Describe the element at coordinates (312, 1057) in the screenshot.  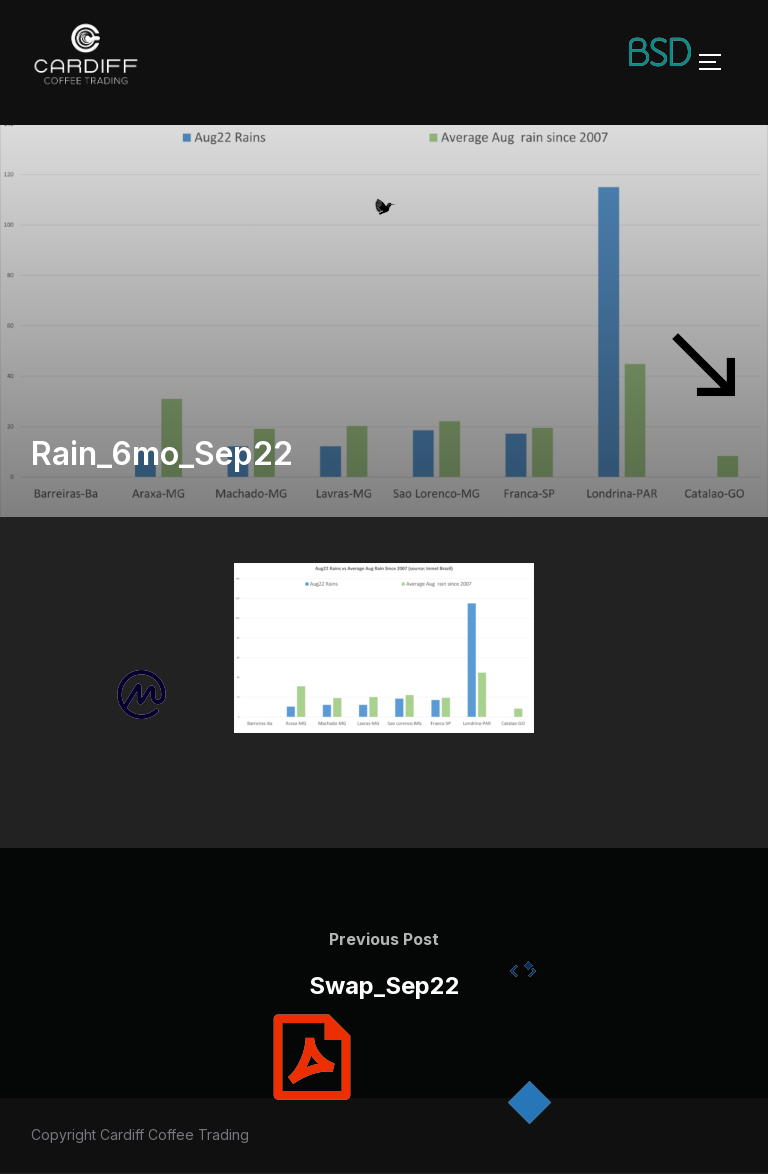
I see `view or open a PDF document` at that location.